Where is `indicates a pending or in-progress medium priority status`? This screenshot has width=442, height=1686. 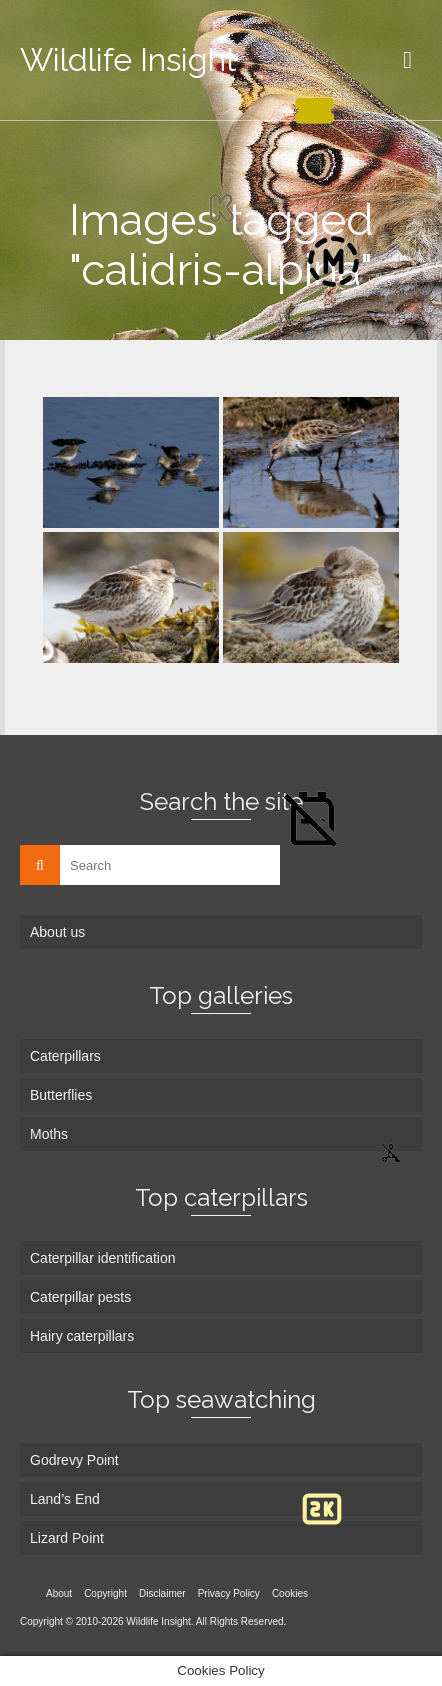 indicates a pending or in-progress medium priority status is located at coordinates (333, 261).